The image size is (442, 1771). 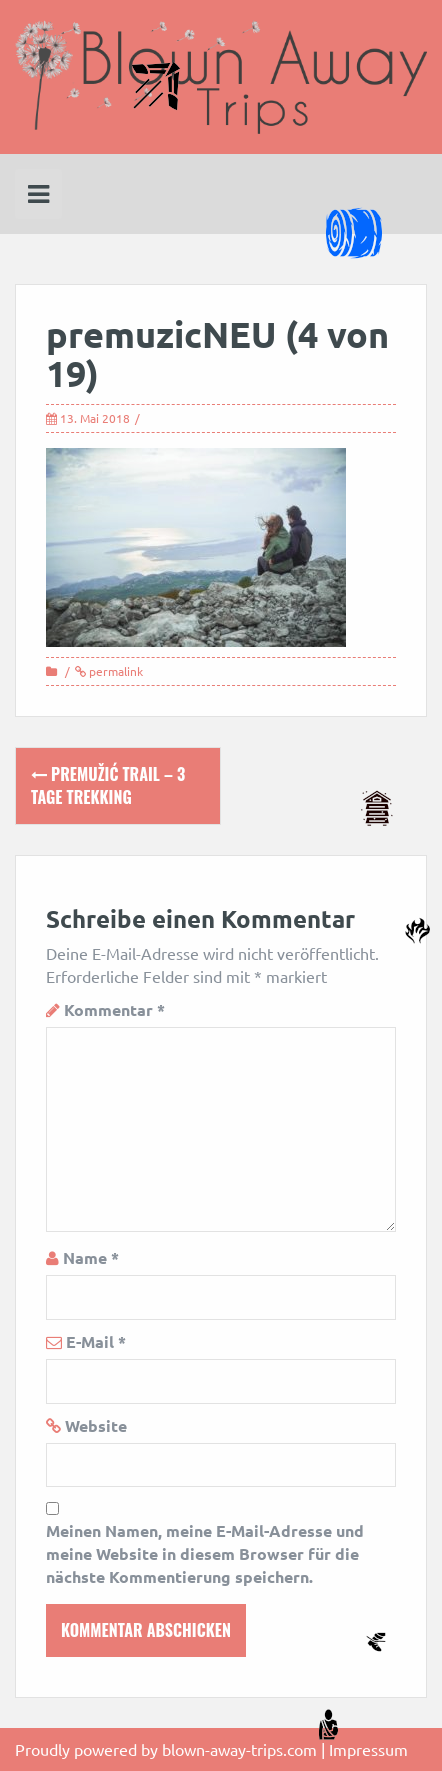 I want to click on access beekeeping or apiary features, so click(x=377, y=808).